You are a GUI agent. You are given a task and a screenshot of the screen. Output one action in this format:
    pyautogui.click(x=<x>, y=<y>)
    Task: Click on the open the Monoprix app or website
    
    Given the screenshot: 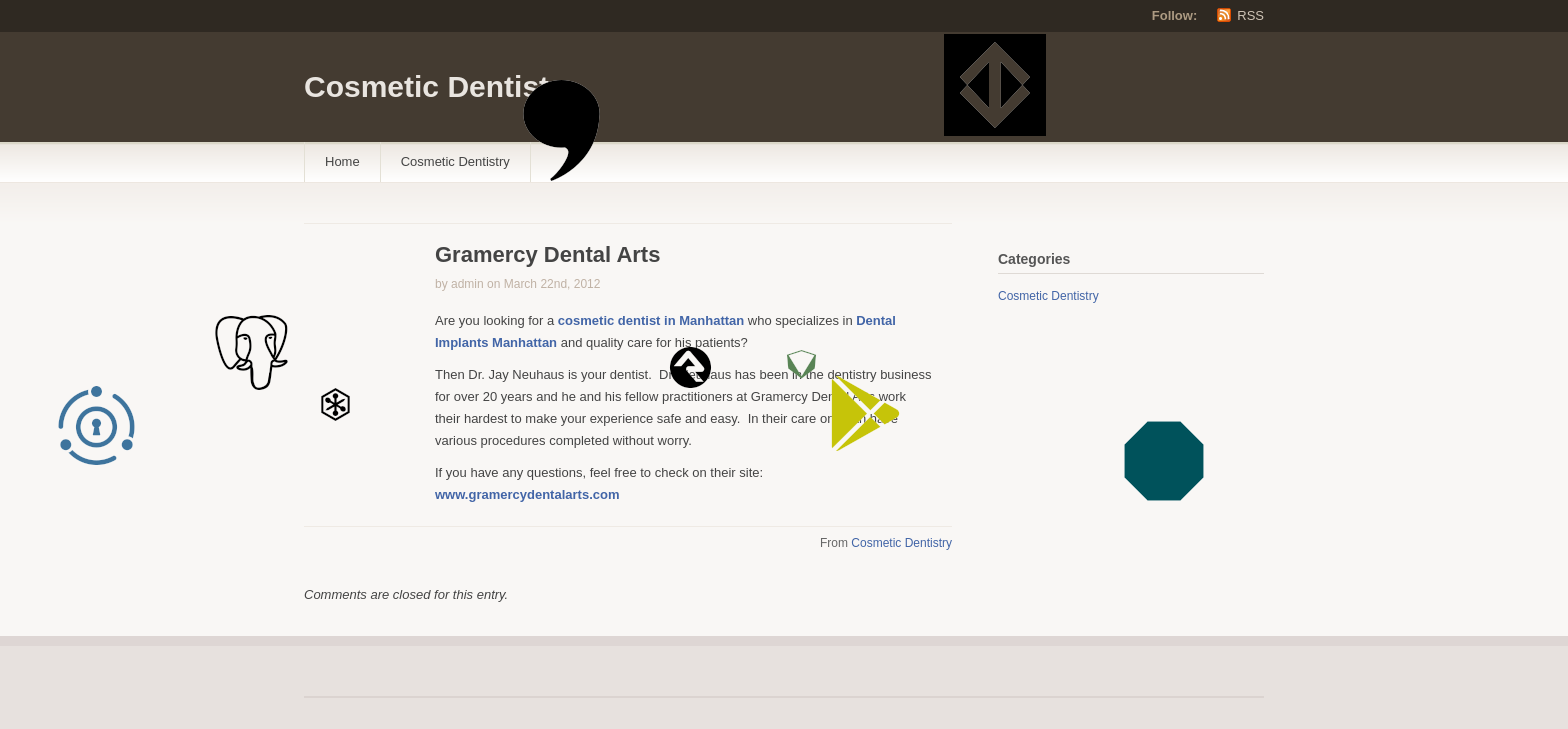 What is the action you would take?
    pyautogui.click(x=561, y=130)
    